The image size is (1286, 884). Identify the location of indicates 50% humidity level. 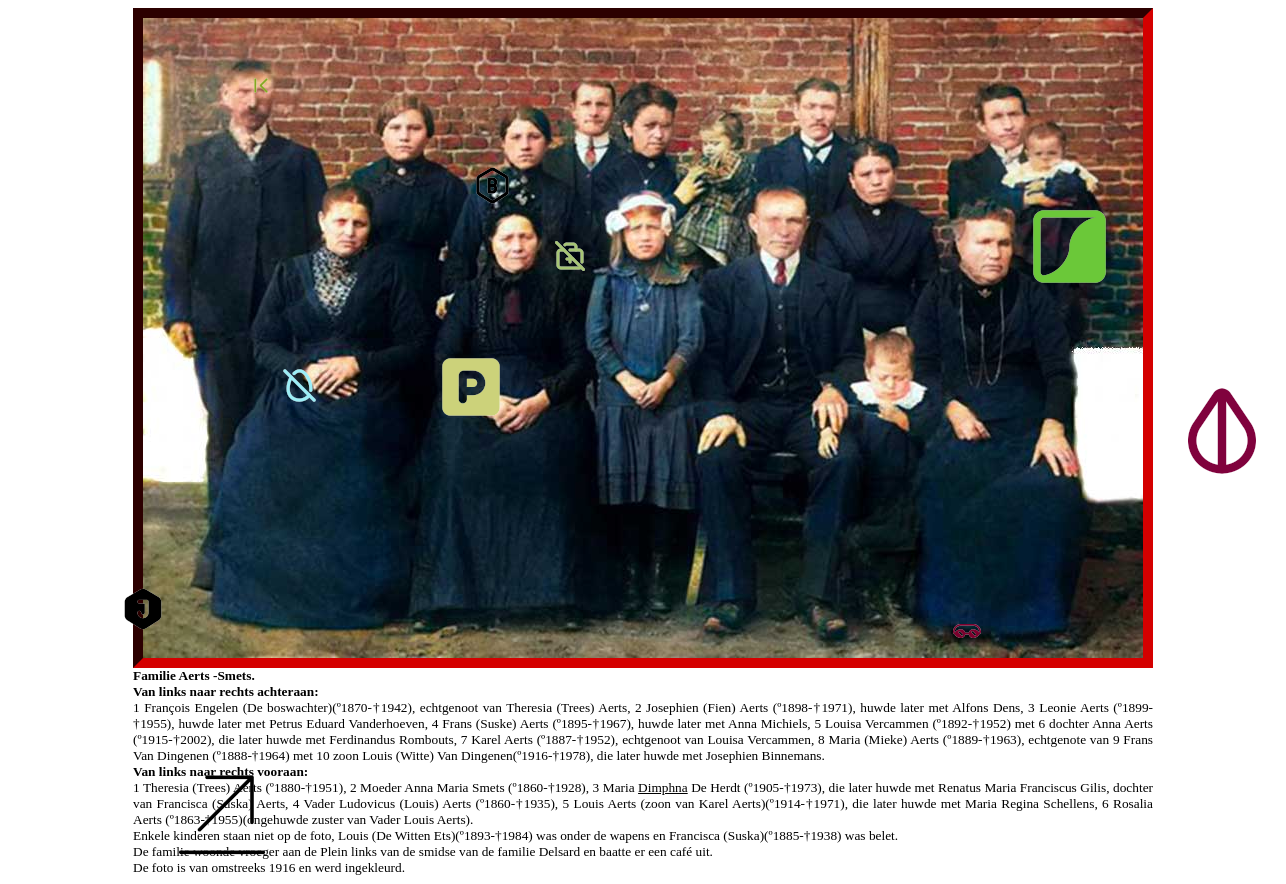
(1222, 431).